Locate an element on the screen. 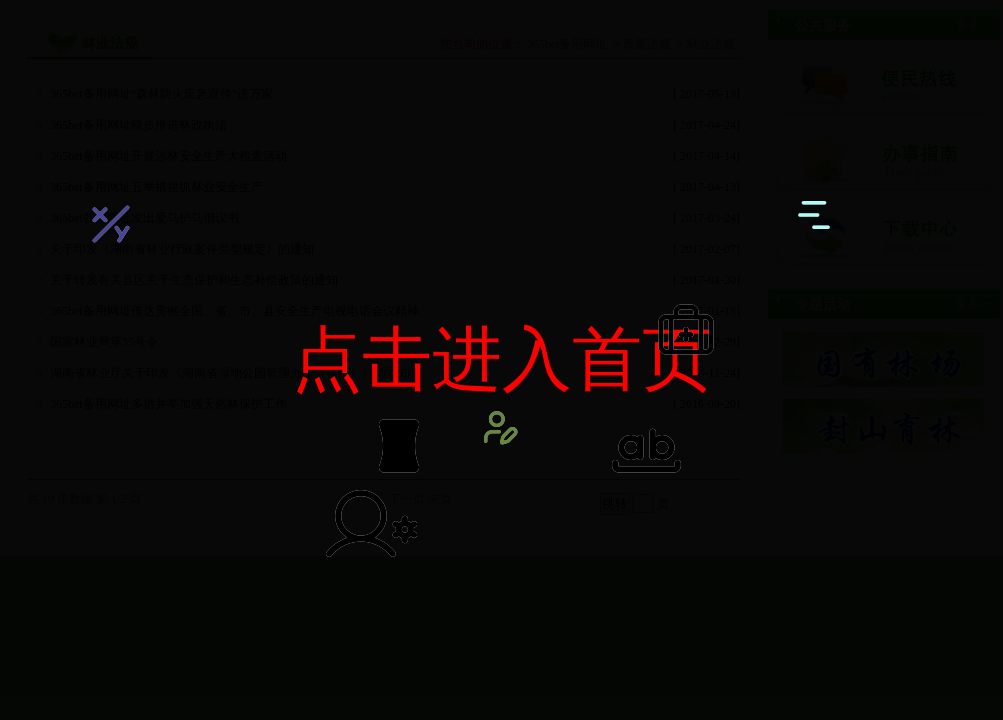 The height and width of the screenshot is (720, 1003). access user settings is located at coordinates (368, 526).